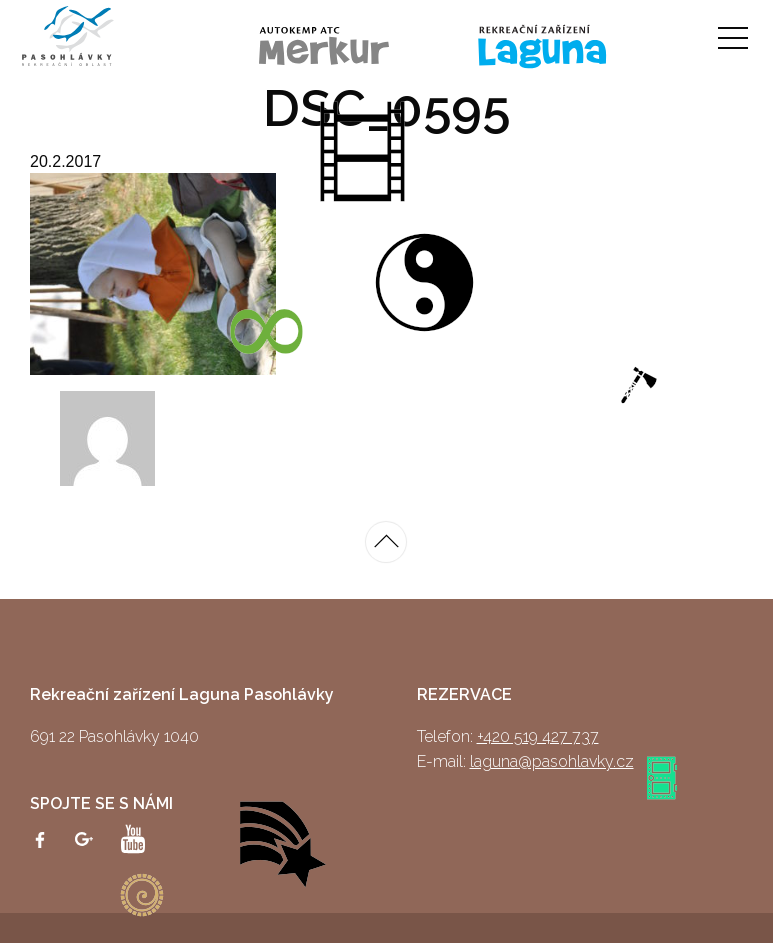 This screenshot has height=943, width=773. Describe the element at coordinates (662, 778) in the screenshot. I see `access door or entrance settings in a game` at that location.